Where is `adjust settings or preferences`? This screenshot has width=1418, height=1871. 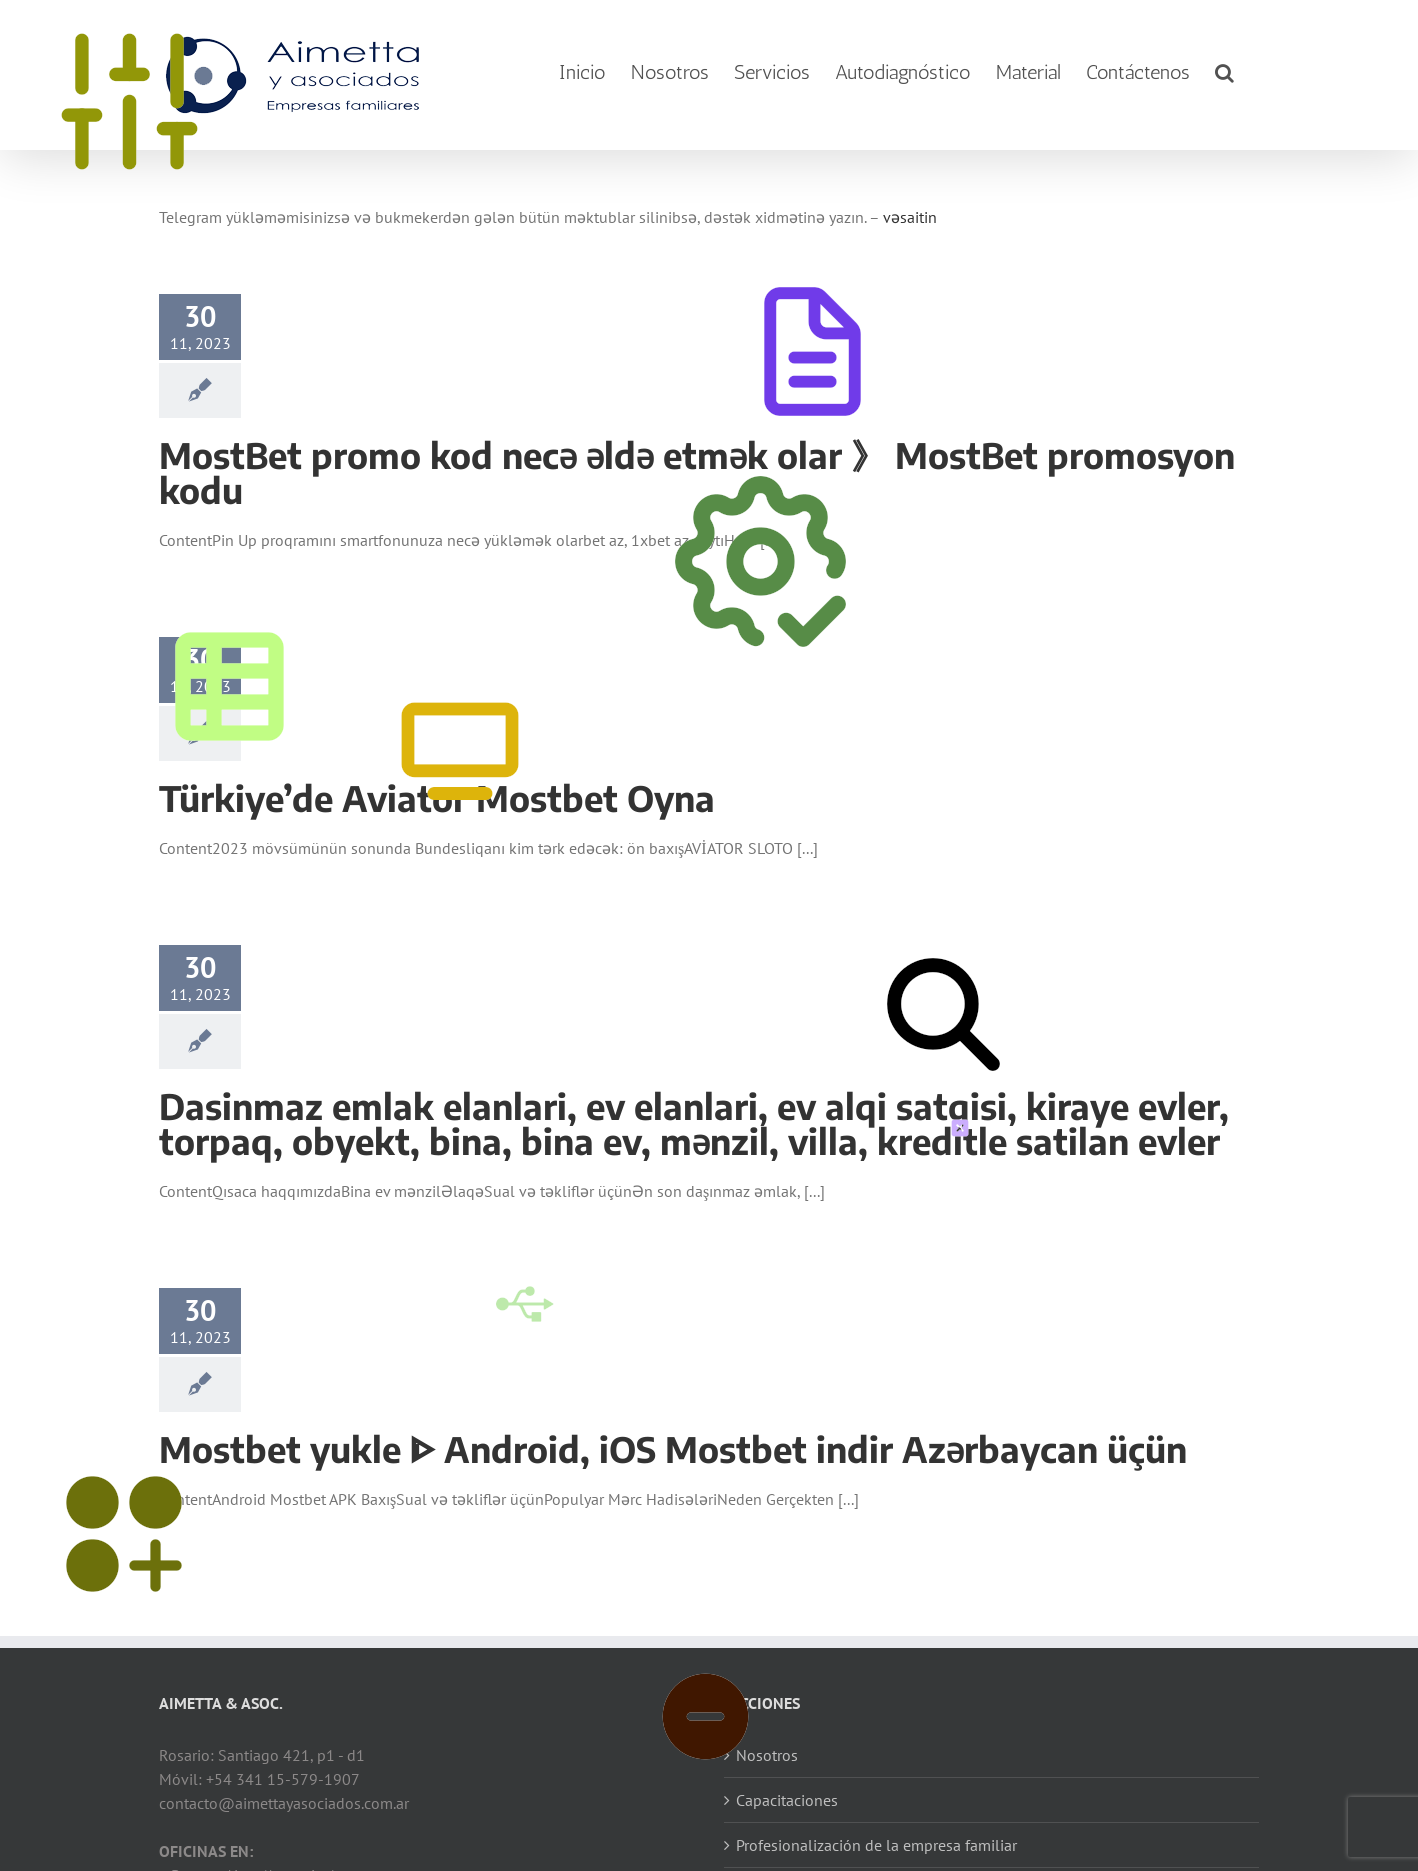
adjust settings or preferences is located at coordinates (129, 101).